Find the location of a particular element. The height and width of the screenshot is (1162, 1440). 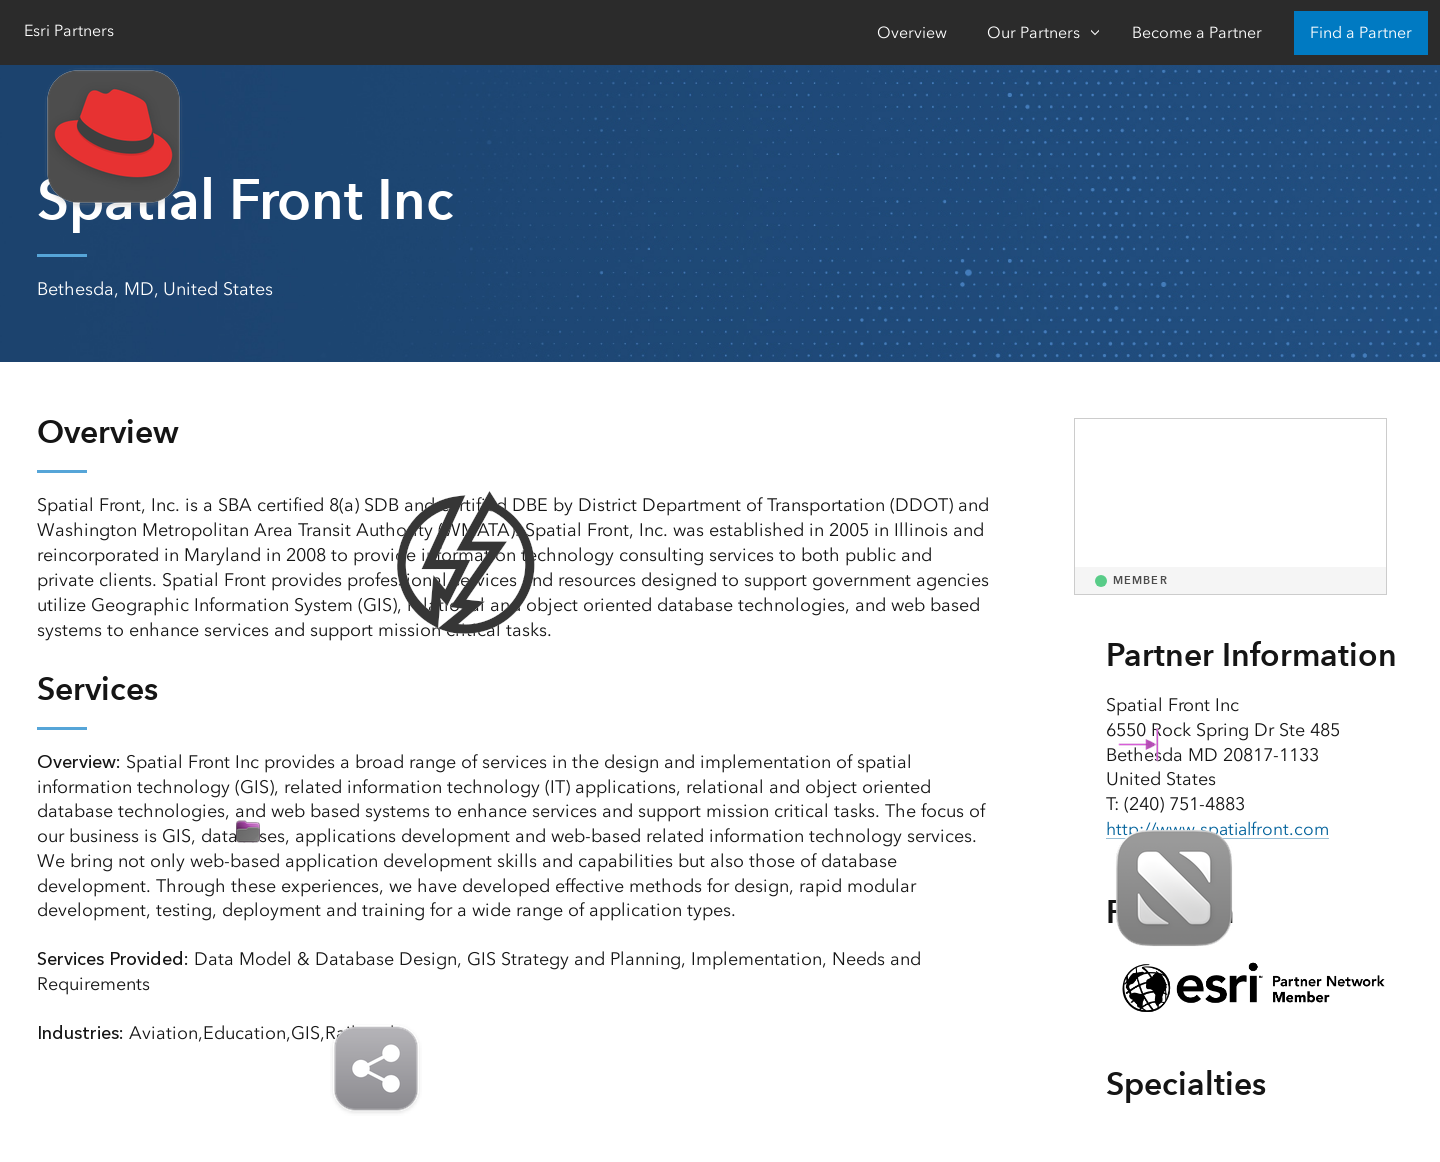

jump to the last item in a list is located at coordinates (1138, 744).